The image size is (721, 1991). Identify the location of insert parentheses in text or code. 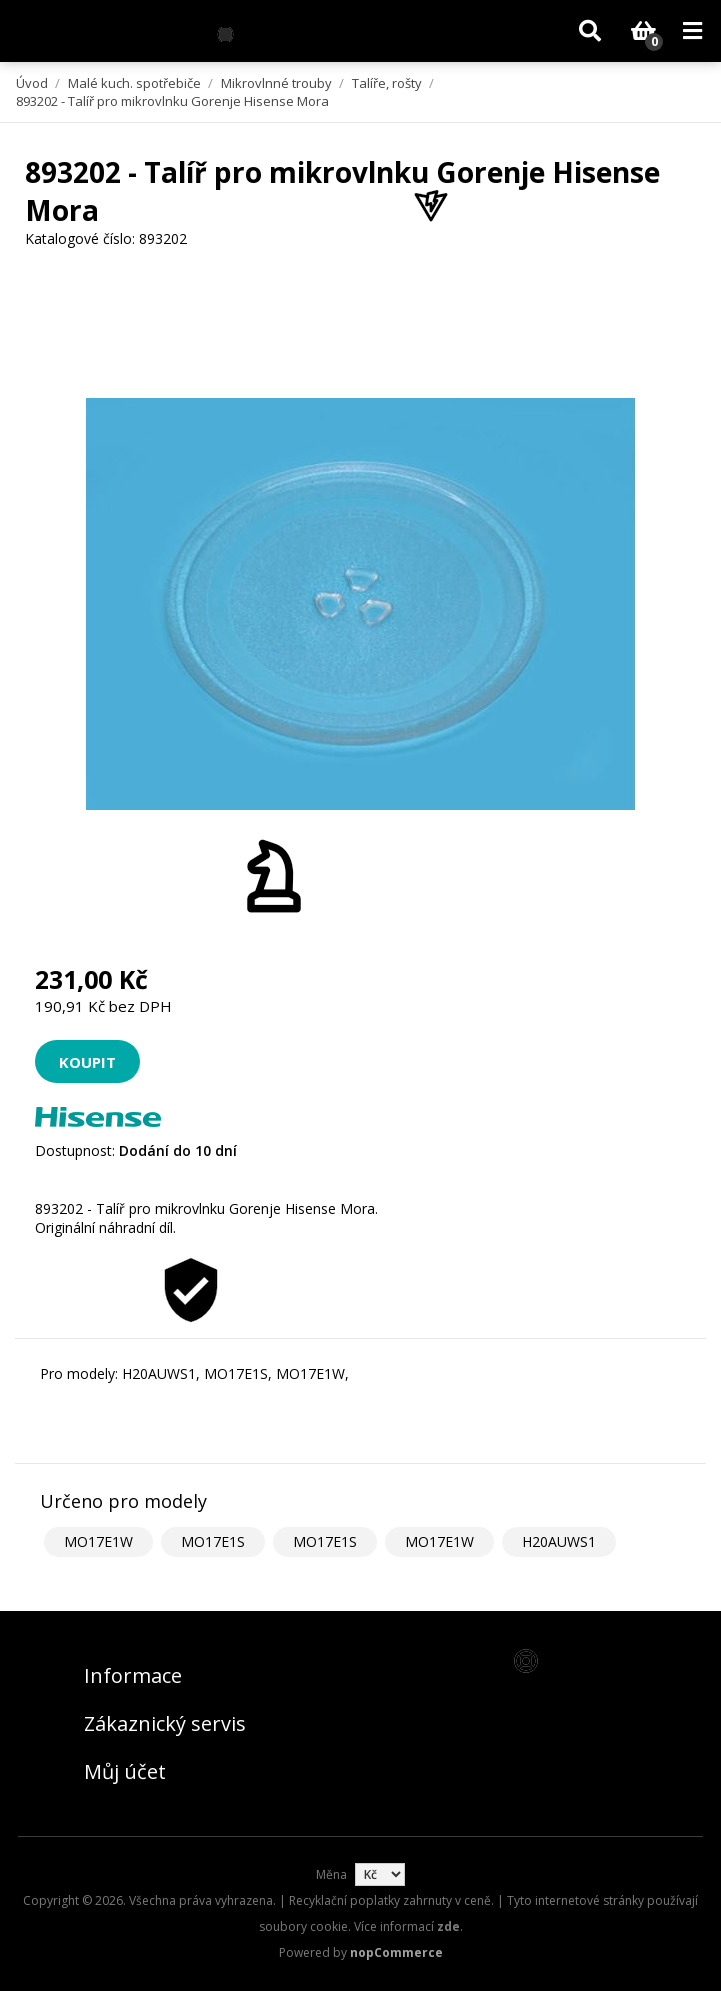
(225, 34).